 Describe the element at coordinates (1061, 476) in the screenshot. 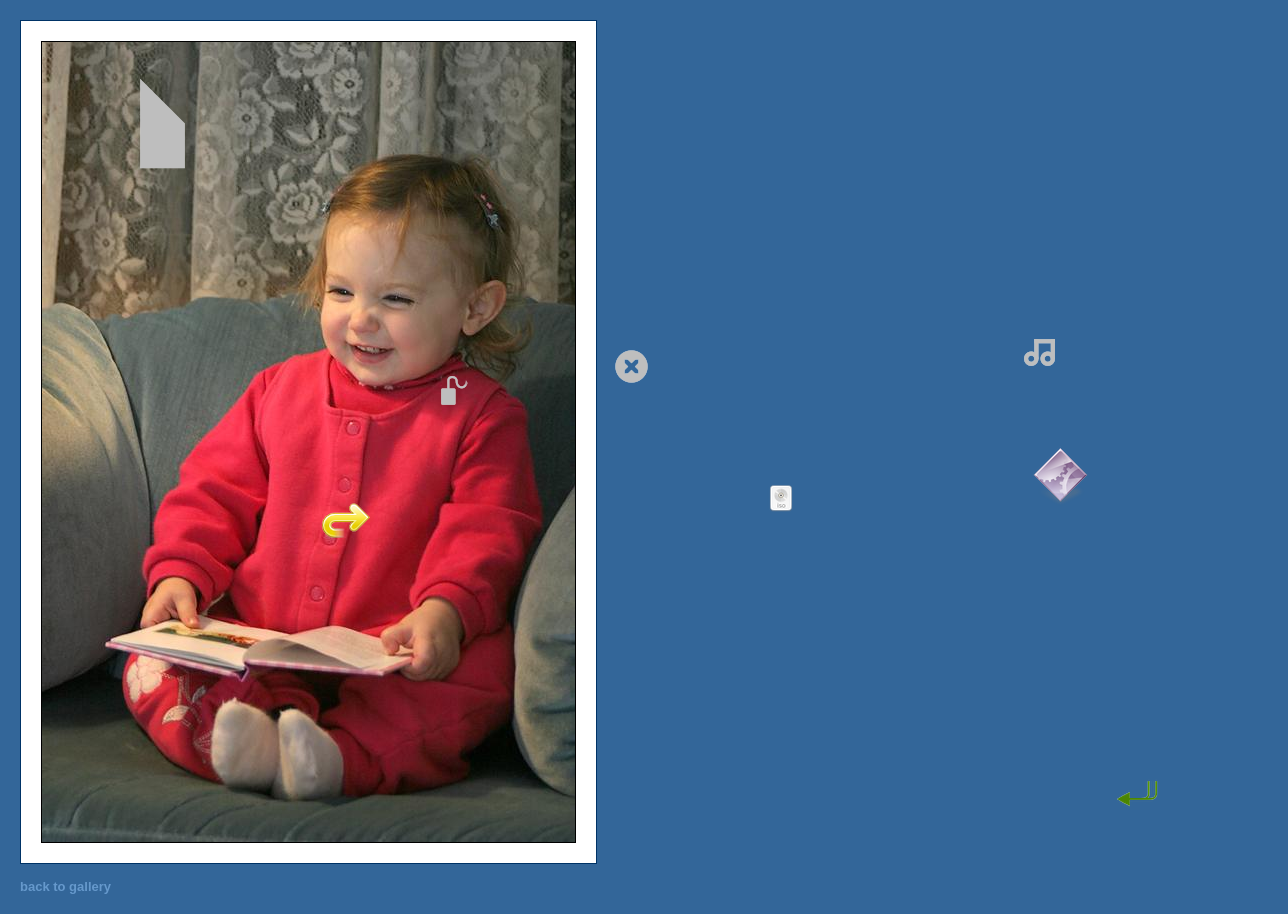

I see `indicates an executable program file` at that location.